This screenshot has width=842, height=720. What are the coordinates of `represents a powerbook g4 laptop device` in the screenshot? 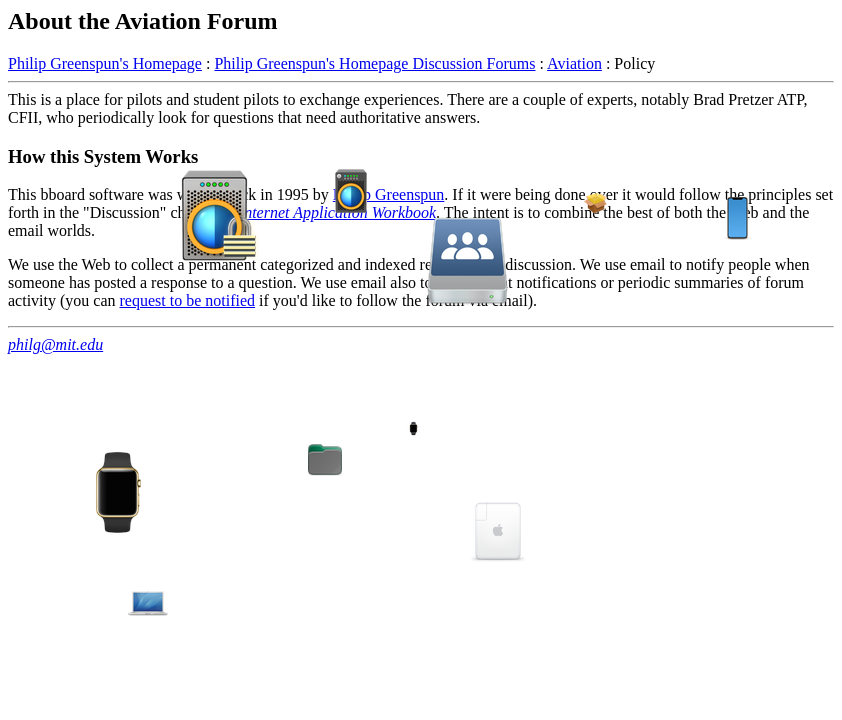 It's located at (148, 602).